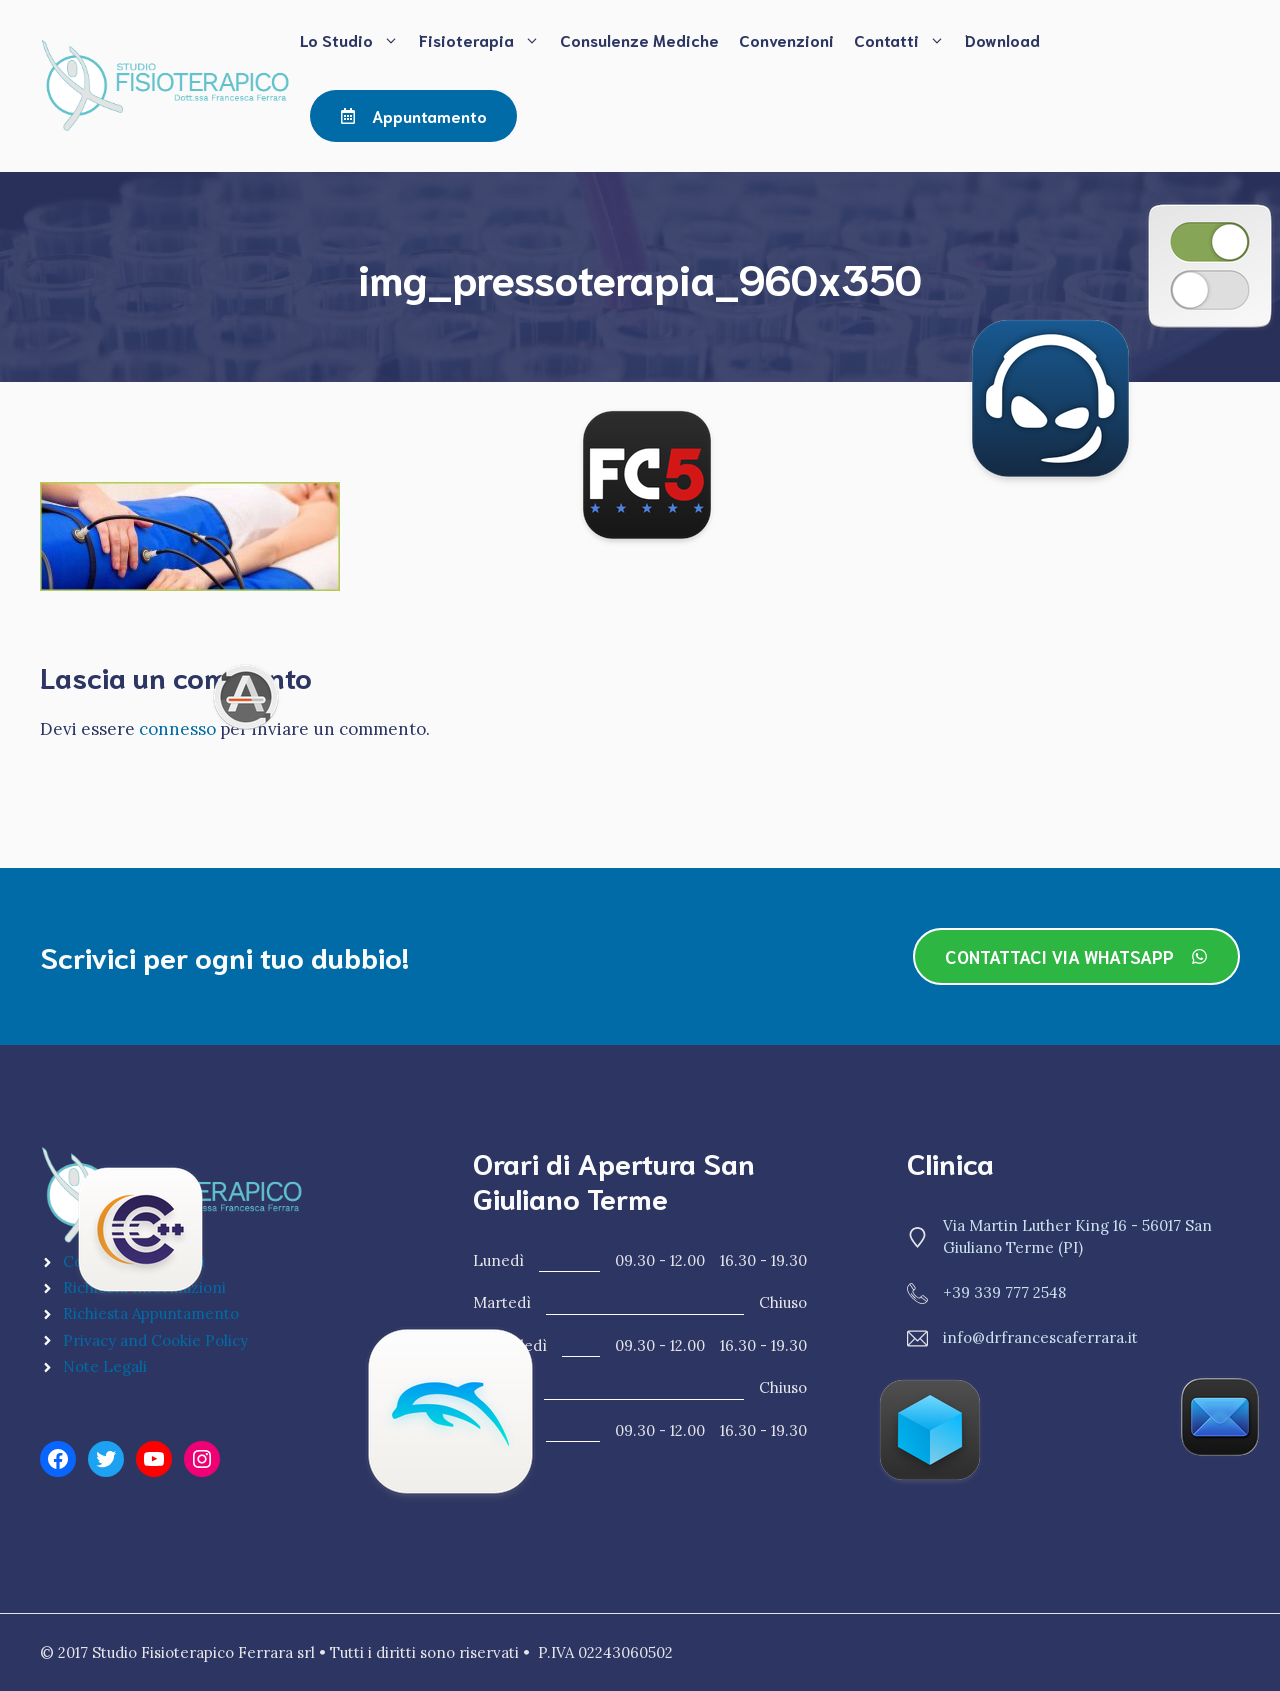 The image size is (1280, 1691). I want to click on open dolphin emulator app, so click(450, 1411).